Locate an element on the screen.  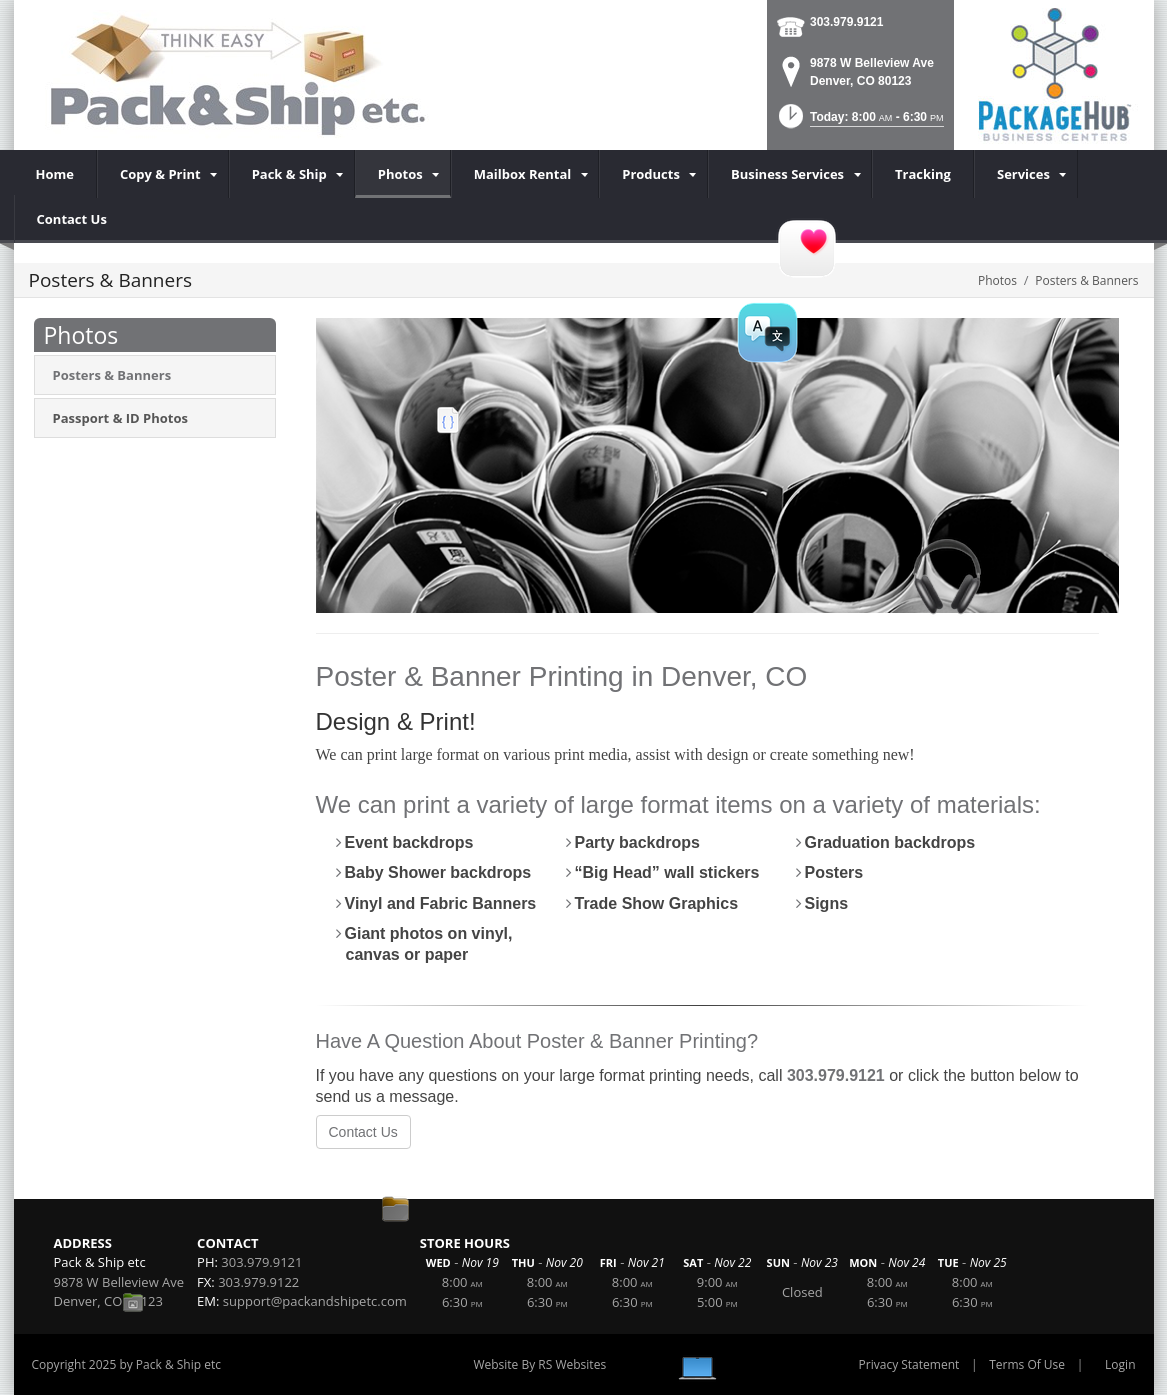
open the translate app is located at coordinates (767, 332).